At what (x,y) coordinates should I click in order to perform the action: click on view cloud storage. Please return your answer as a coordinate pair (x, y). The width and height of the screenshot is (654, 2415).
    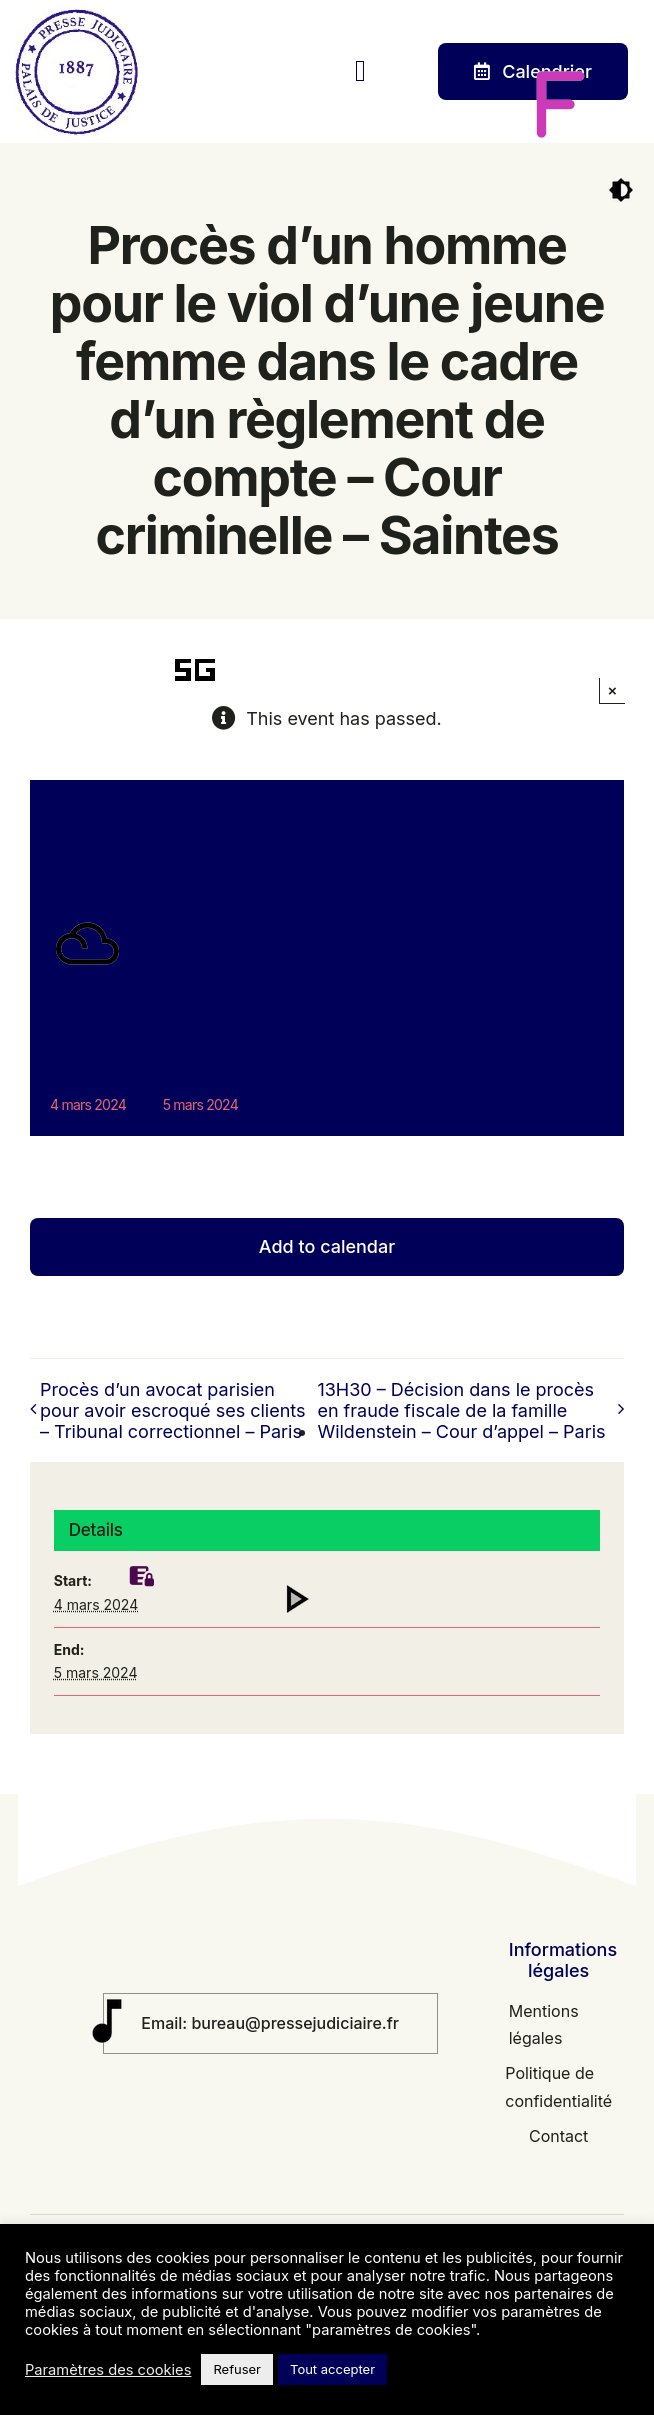
    Looking at the image, I should click on (87, 943).